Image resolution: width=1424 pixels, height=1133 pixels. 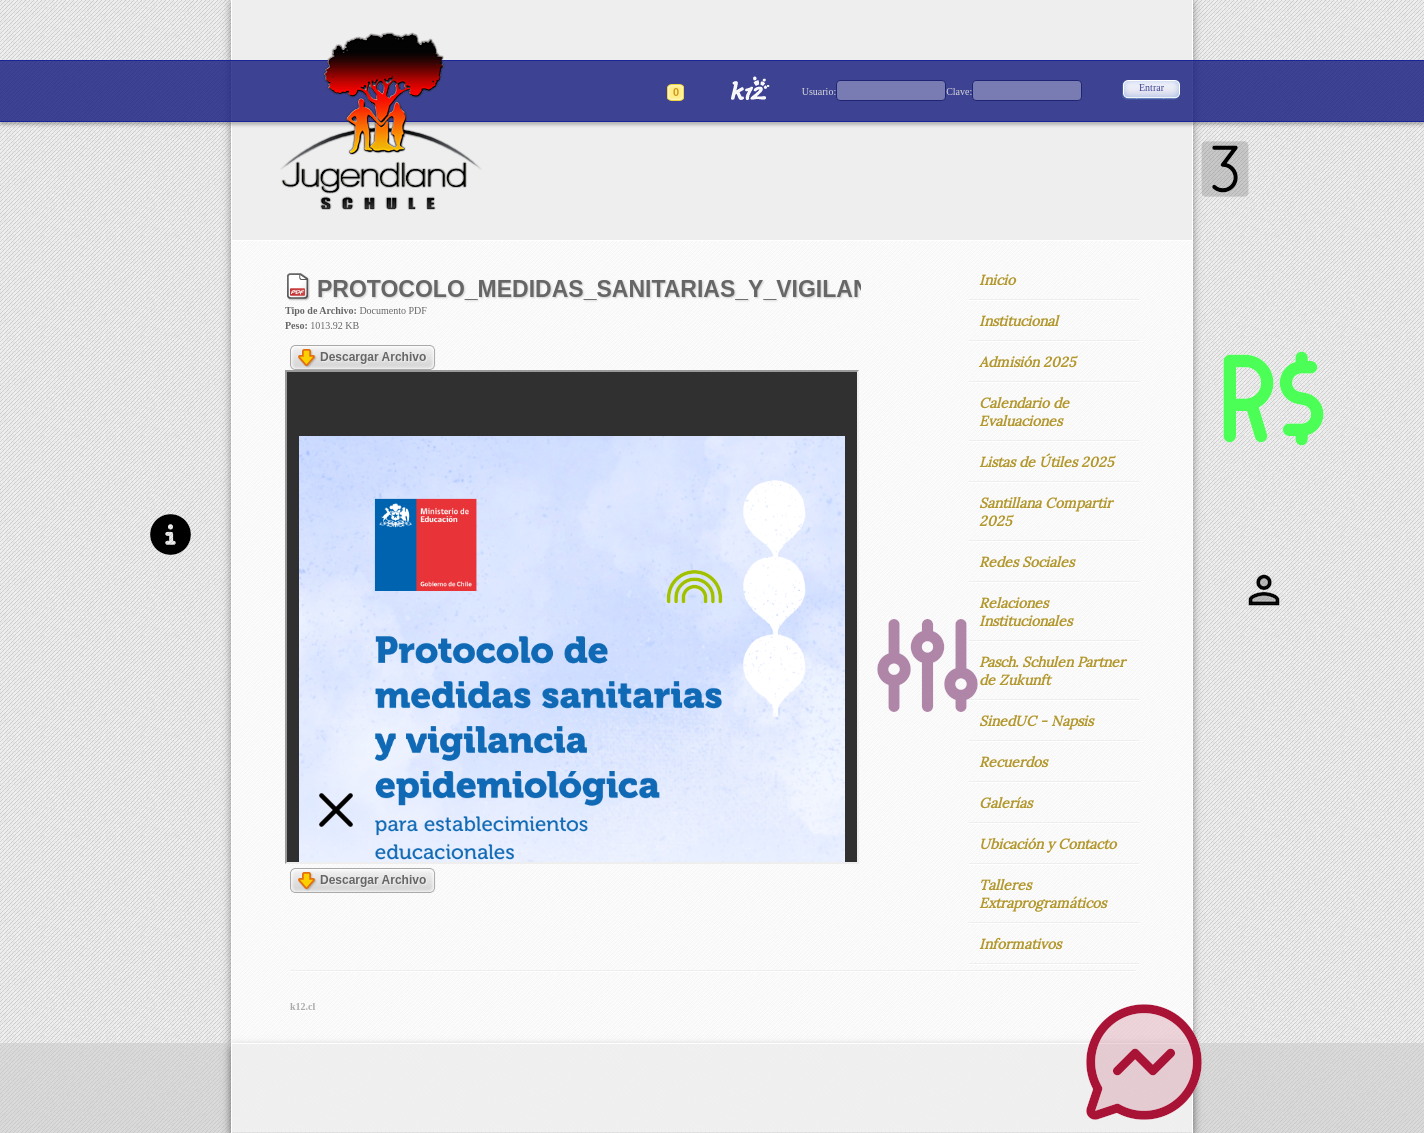 I want to click on close the current window or dialog, so click(x=336, y=810).